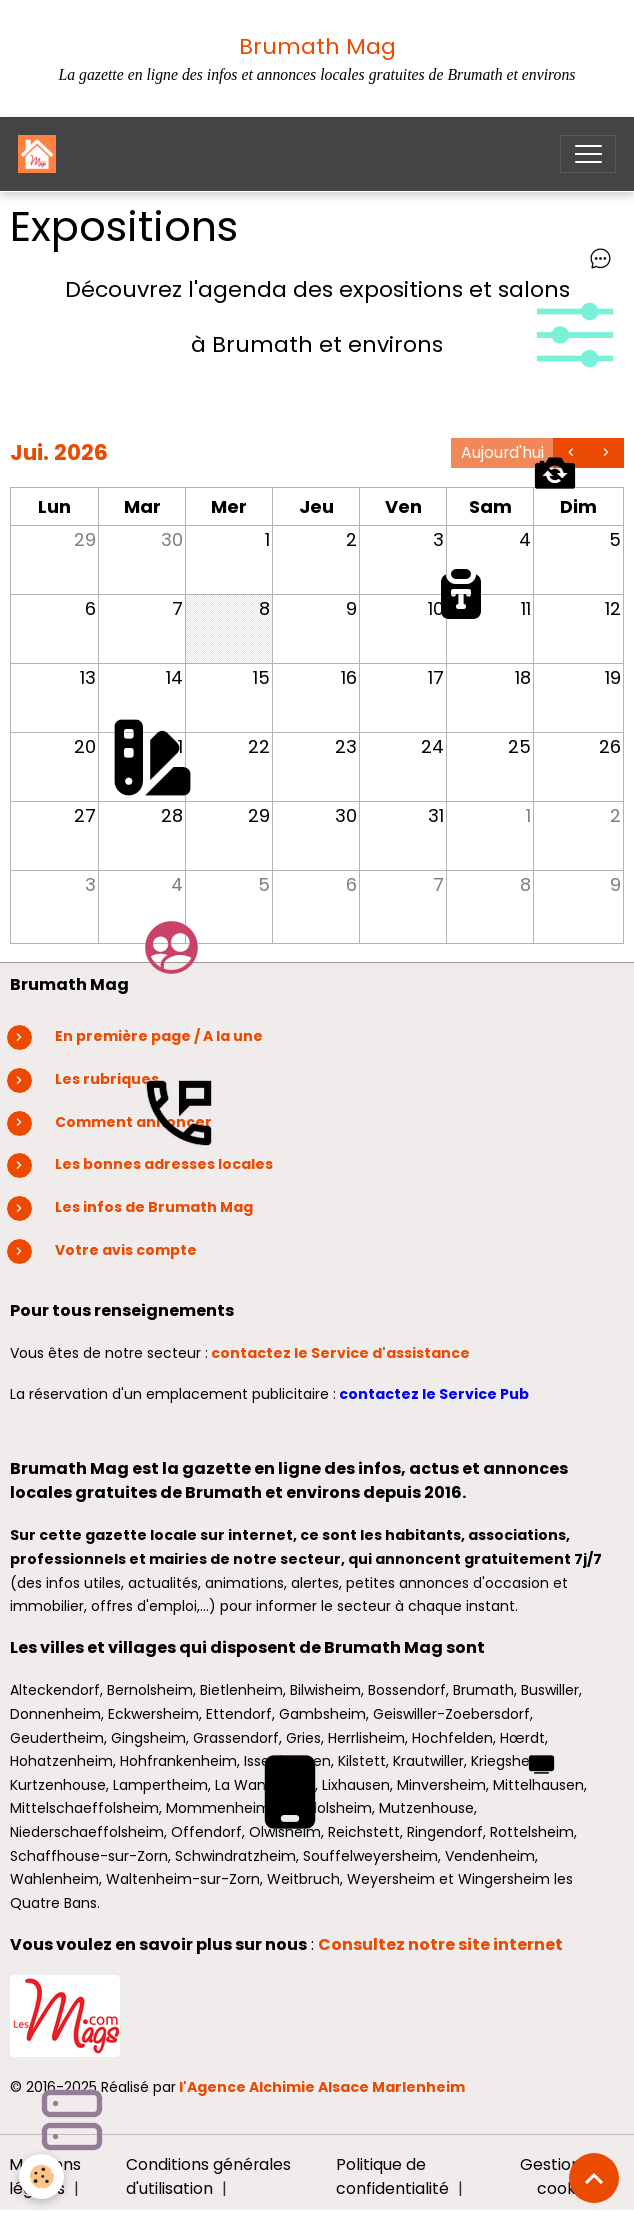  I want to click on indicates mobile device or smartphone, so click(290, 1792).